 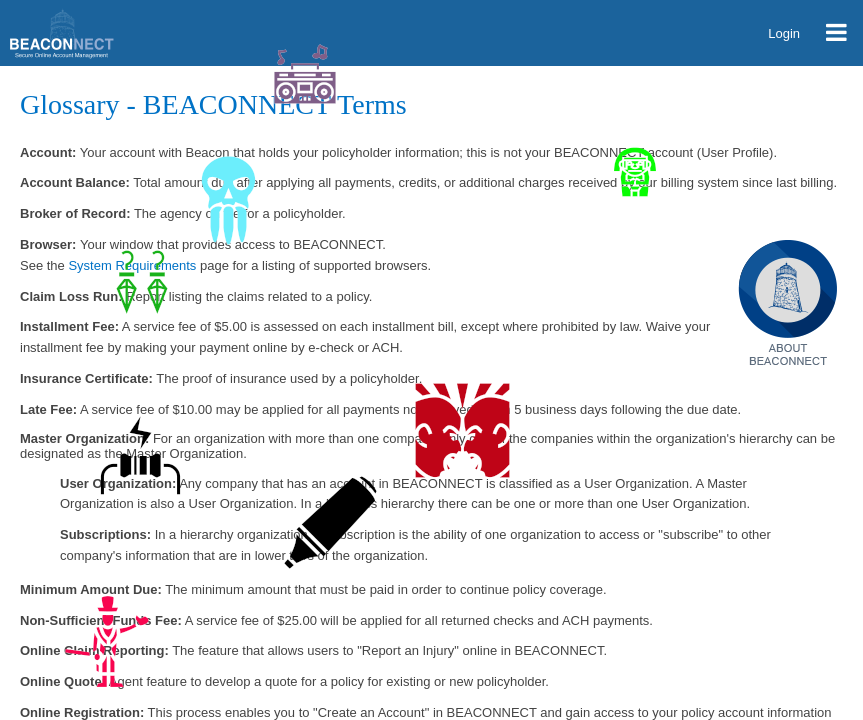 I want to click on indicates a versus or battle mode, so click(x=462, y=430).